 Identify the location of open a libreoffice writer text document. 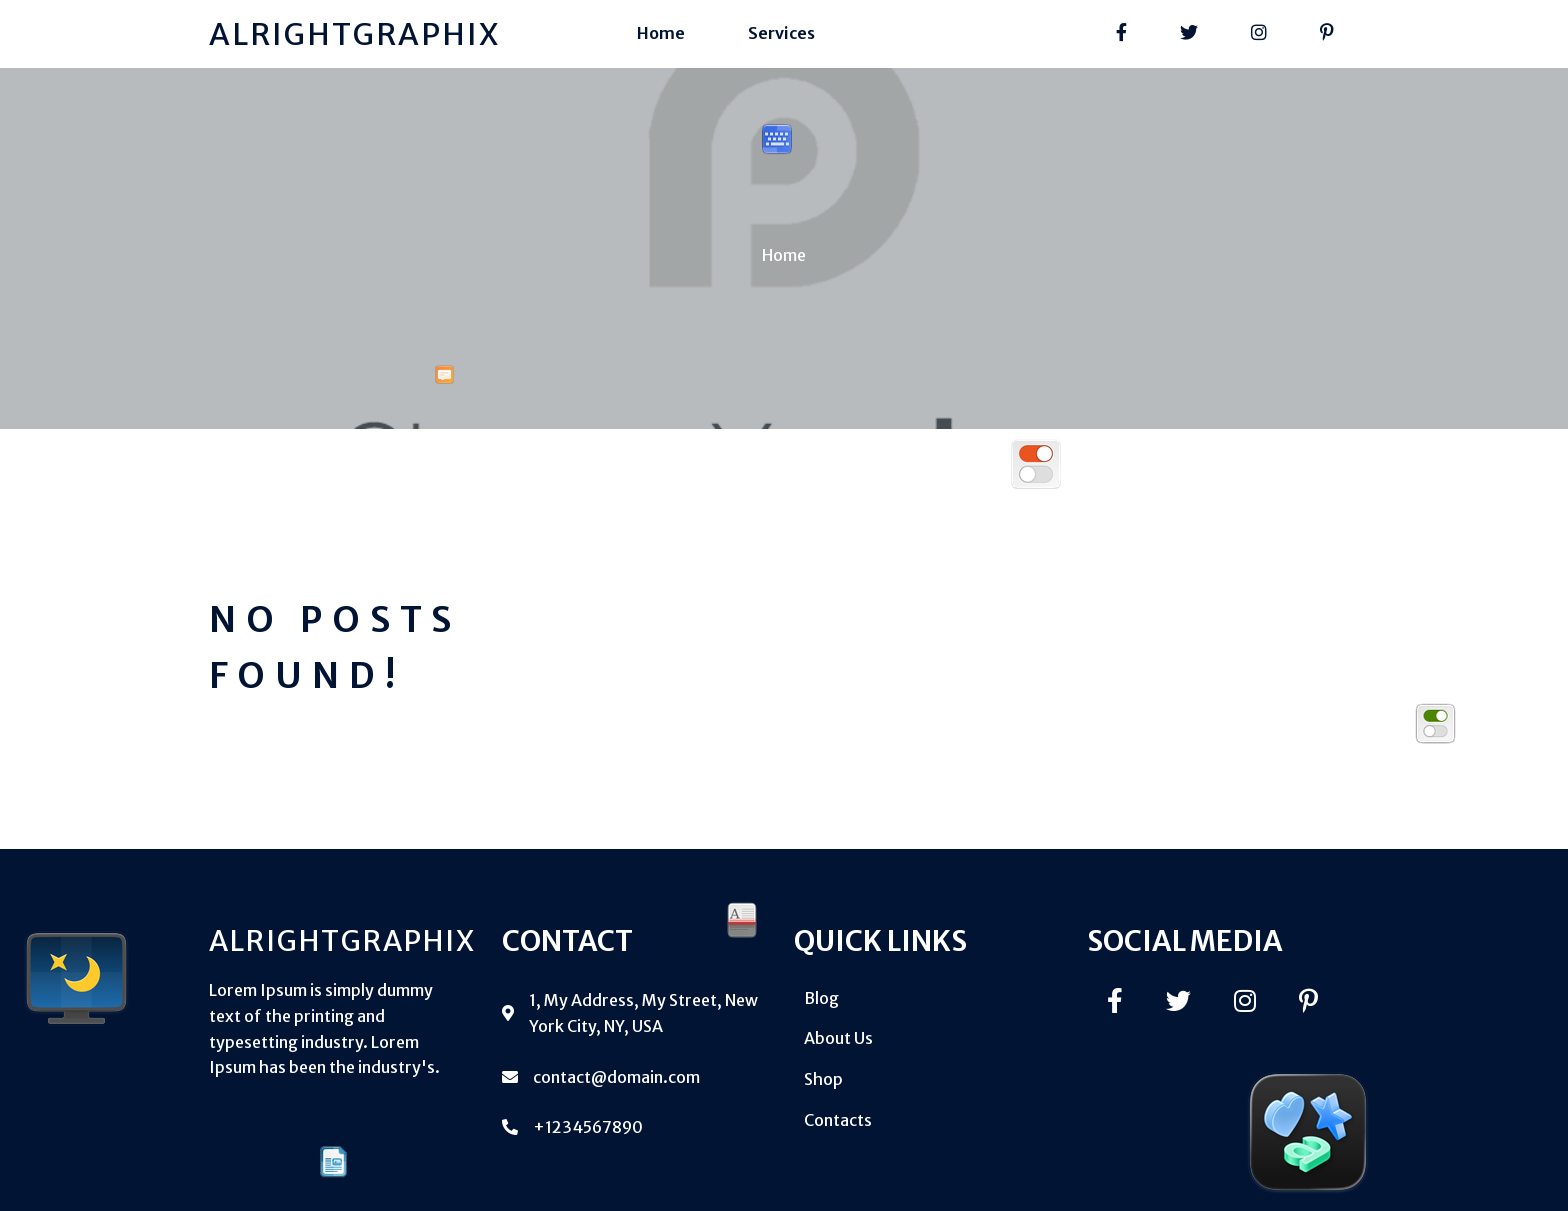
(333, 1161).